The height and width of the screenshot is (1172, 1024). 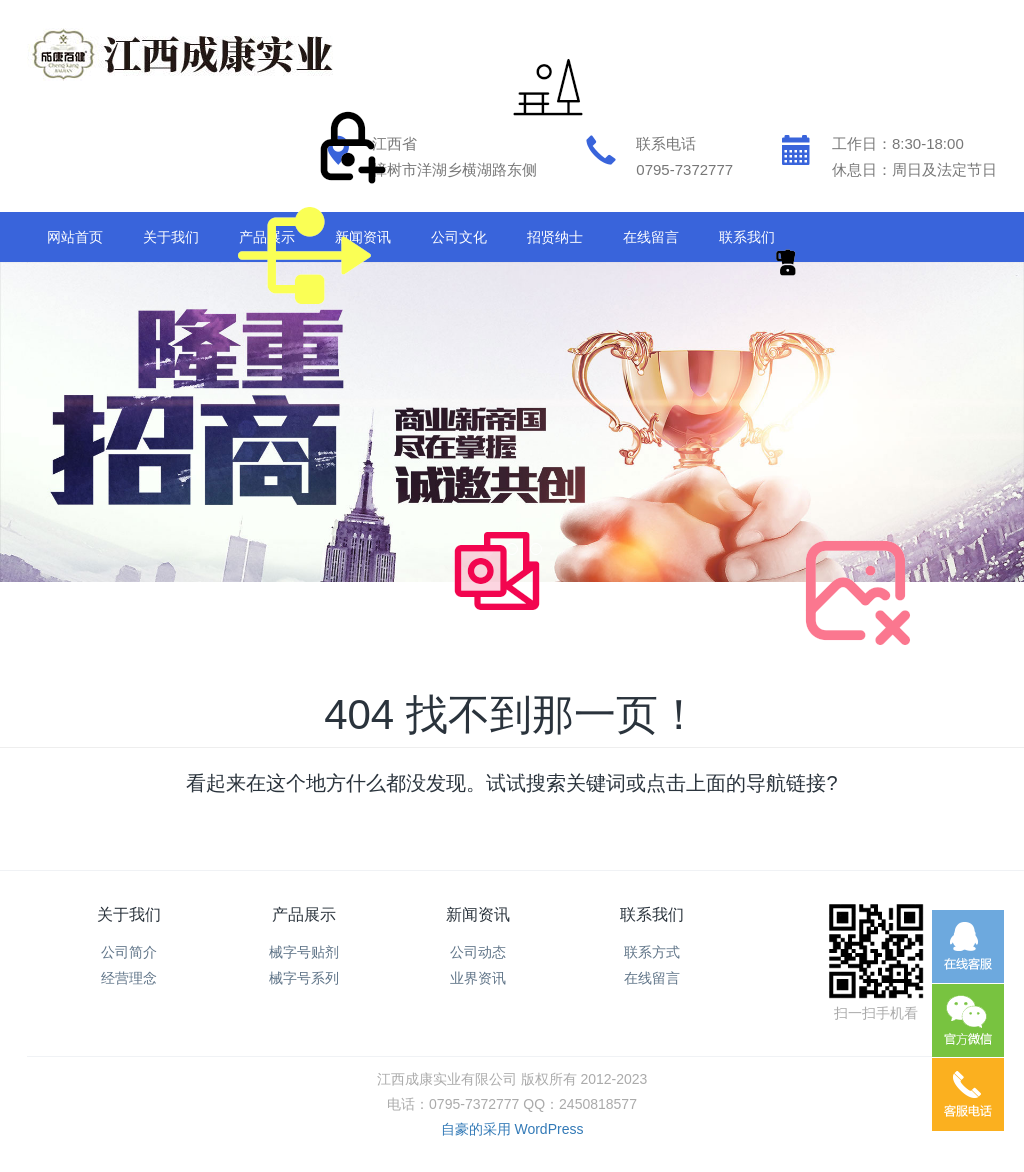 What do you see at coordinates (855, 590) in the screenshot?
I see `remove or delete a photo` at bounding box center [855, 590].